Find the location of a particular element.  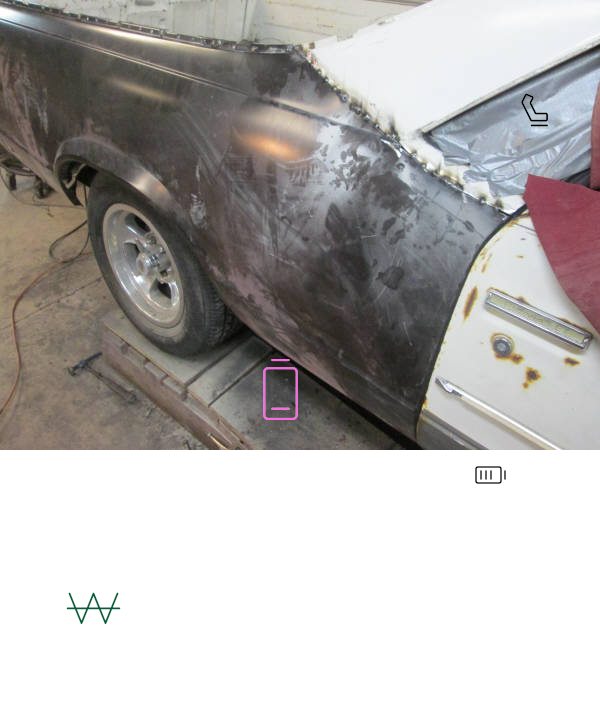

indicates south korean won currency is located at coordinates (93, 606).